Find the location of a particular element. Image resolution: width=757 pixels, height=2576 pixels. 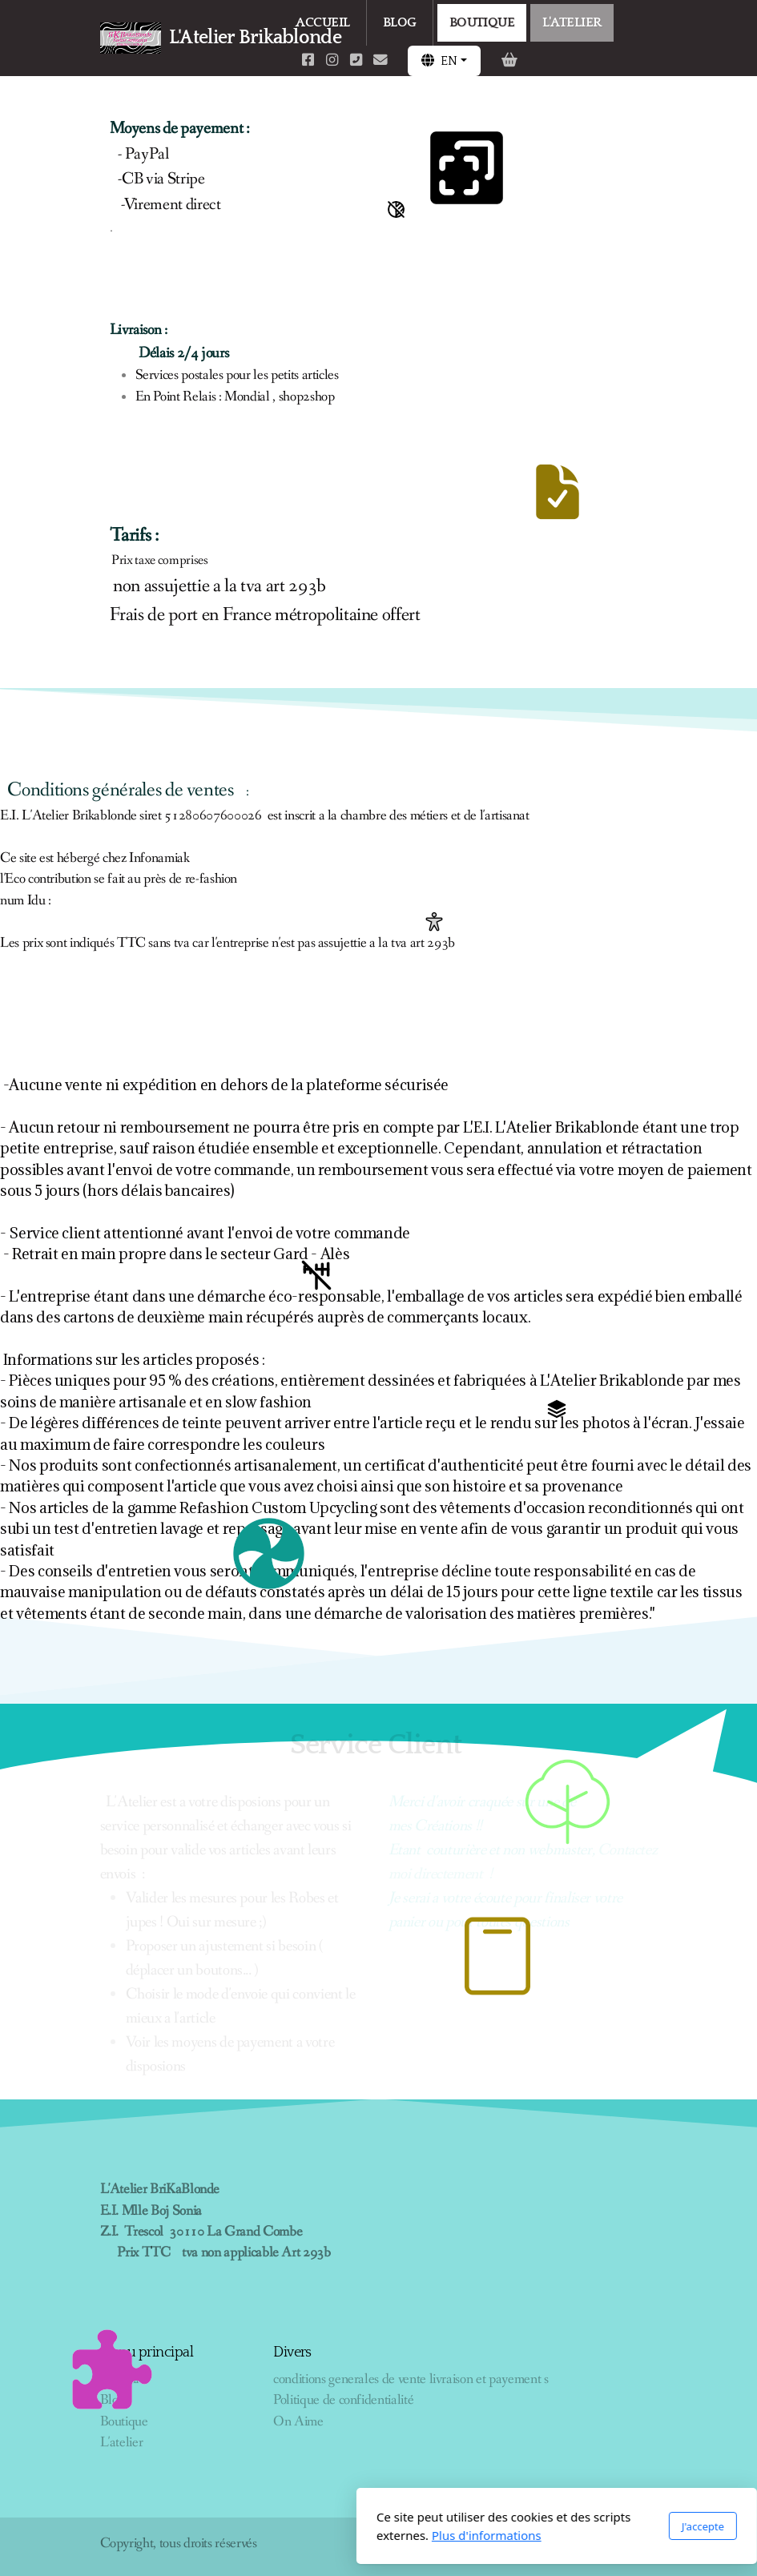

disable screen brightness adjustment is located at coordinates (396, 209).